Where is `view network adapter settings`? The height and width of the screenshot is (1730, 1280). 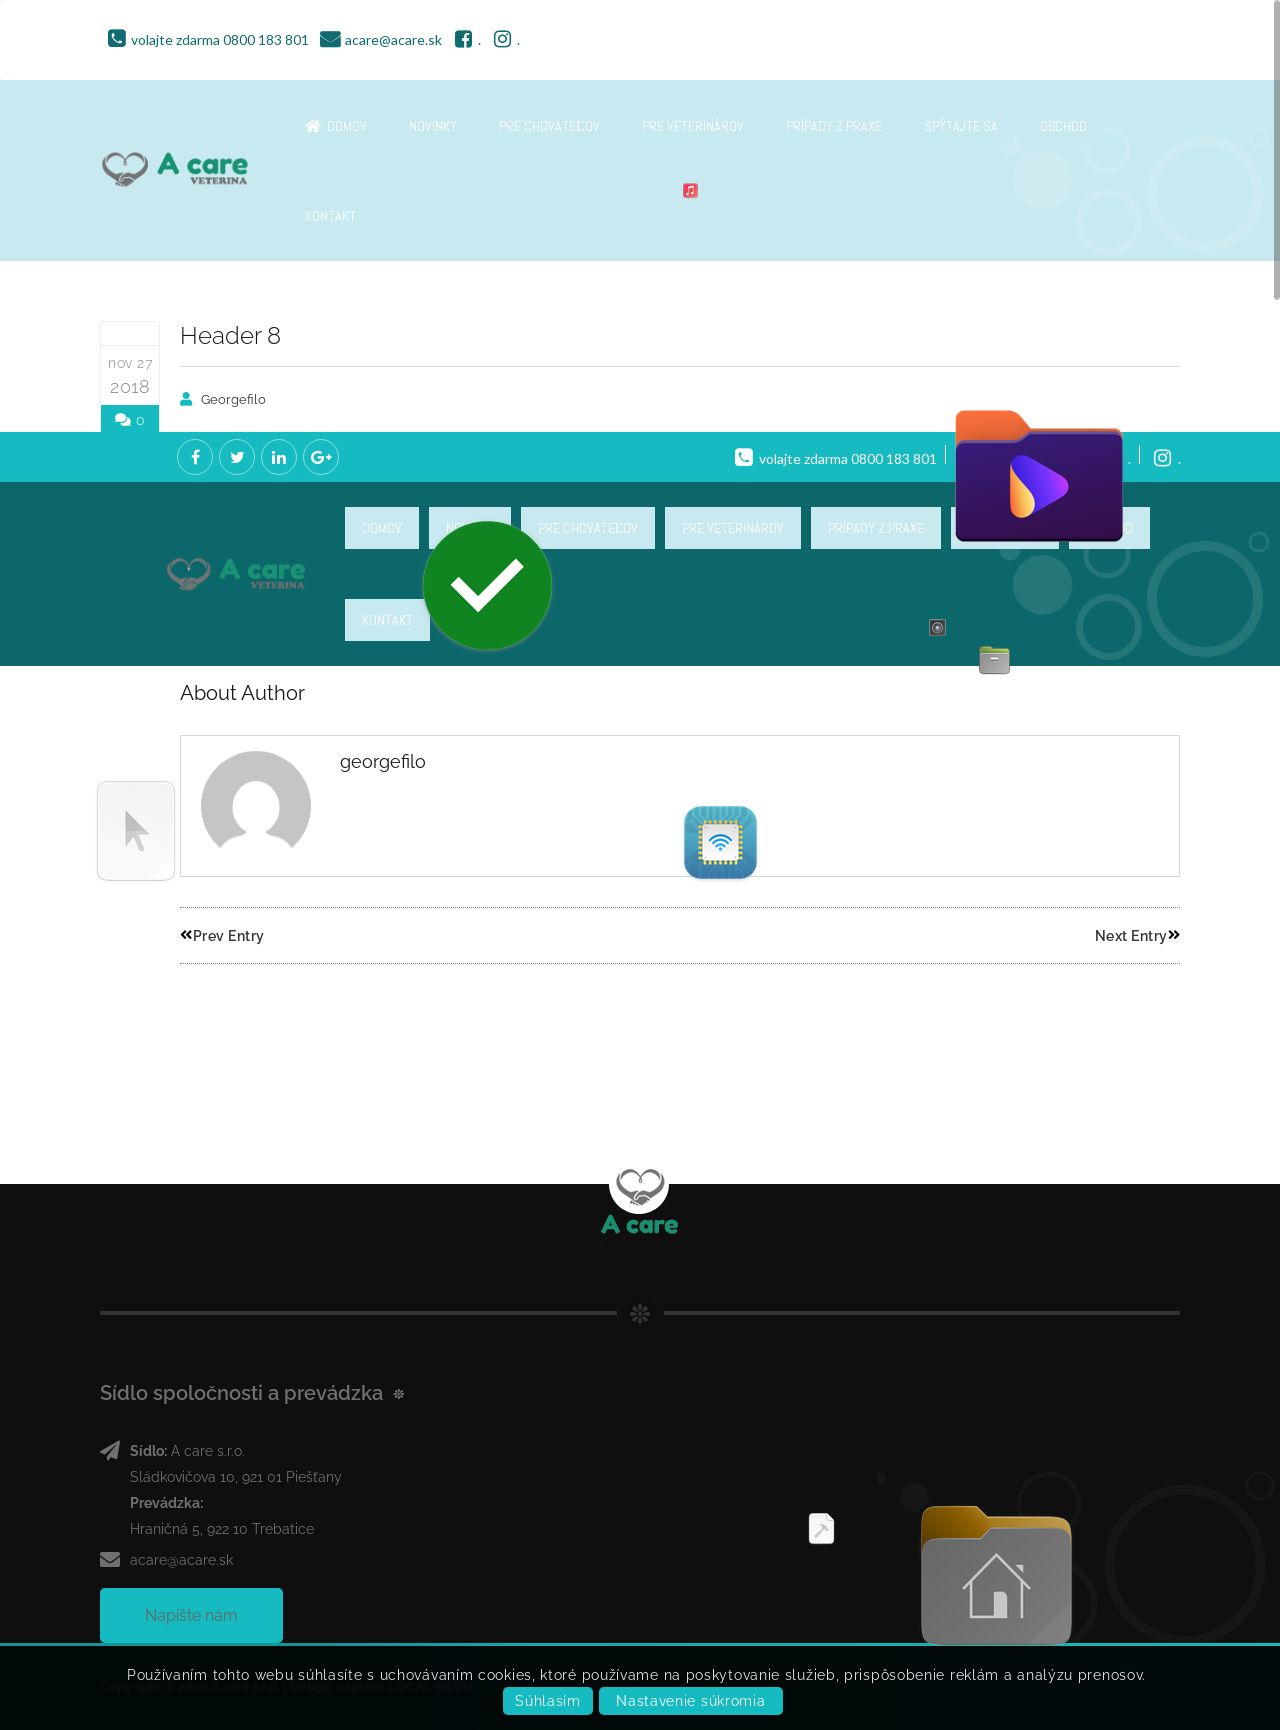
view network adapter settings is located at coordinates (720, 842).